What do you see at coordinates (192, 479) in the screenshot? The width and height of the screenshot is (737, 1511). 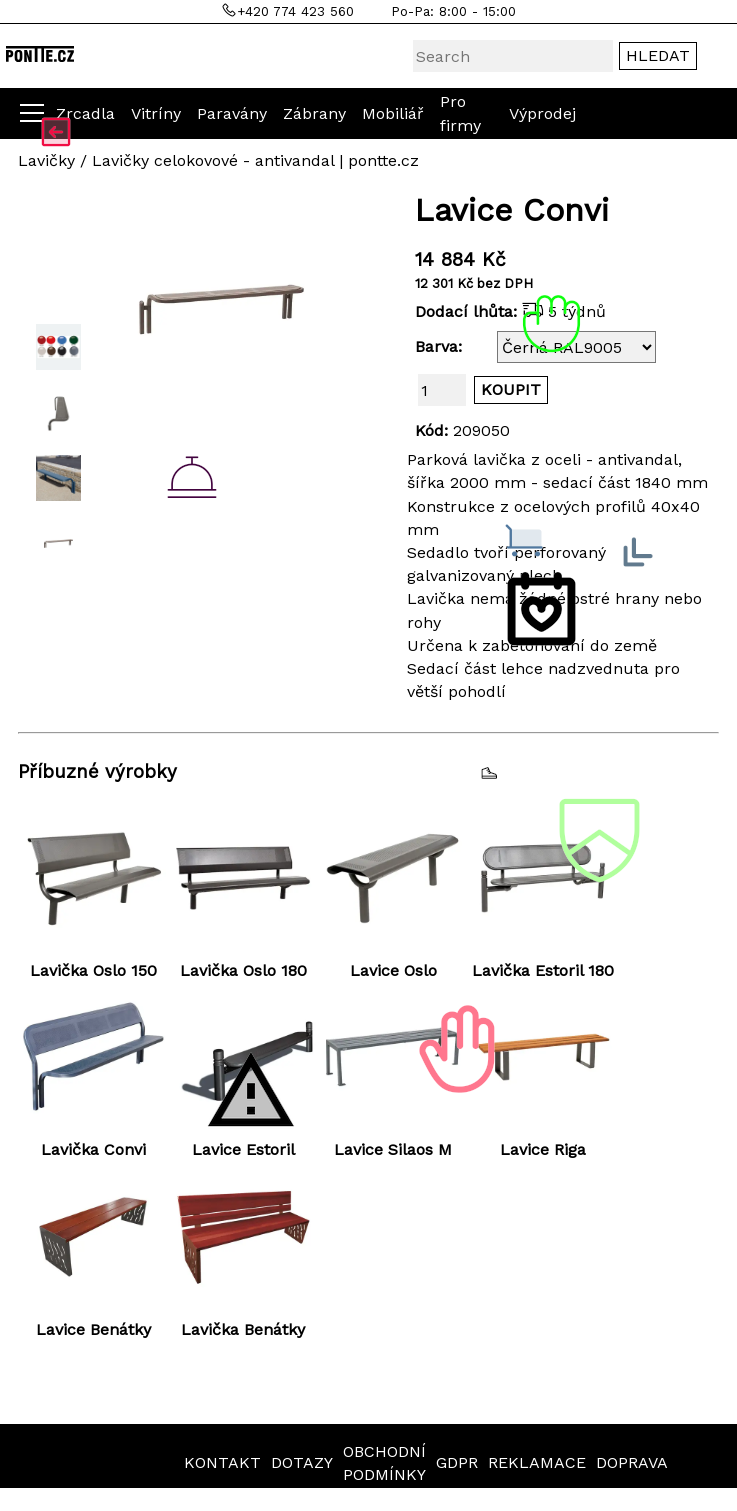 I see `request service or assistance` at bounding box center [192, 479].